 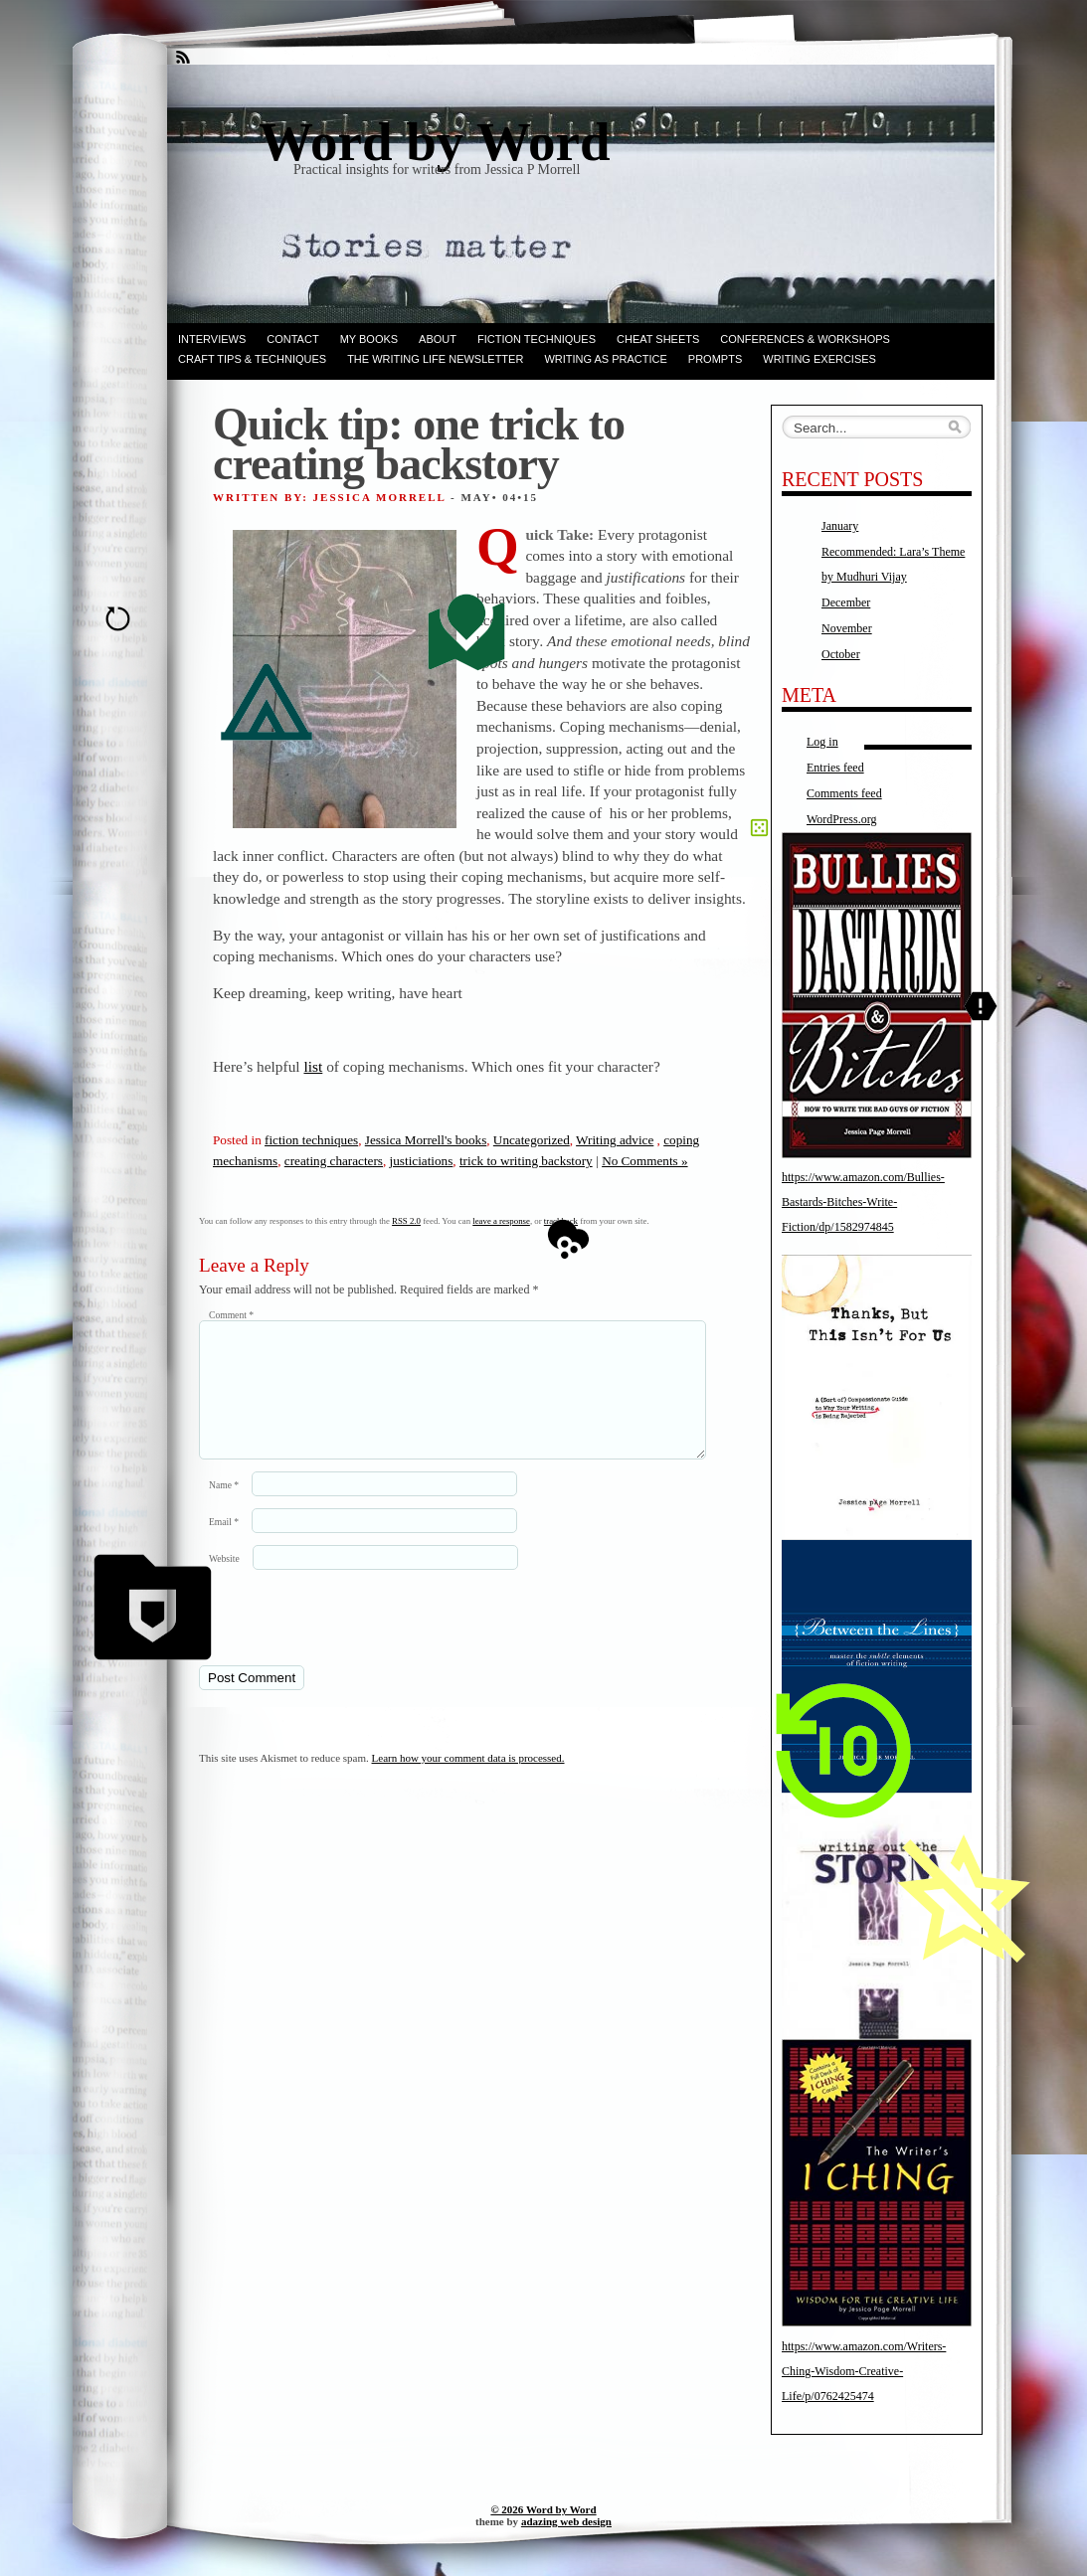 I want to click on mark message as spam, so click(x=981, y=1006).